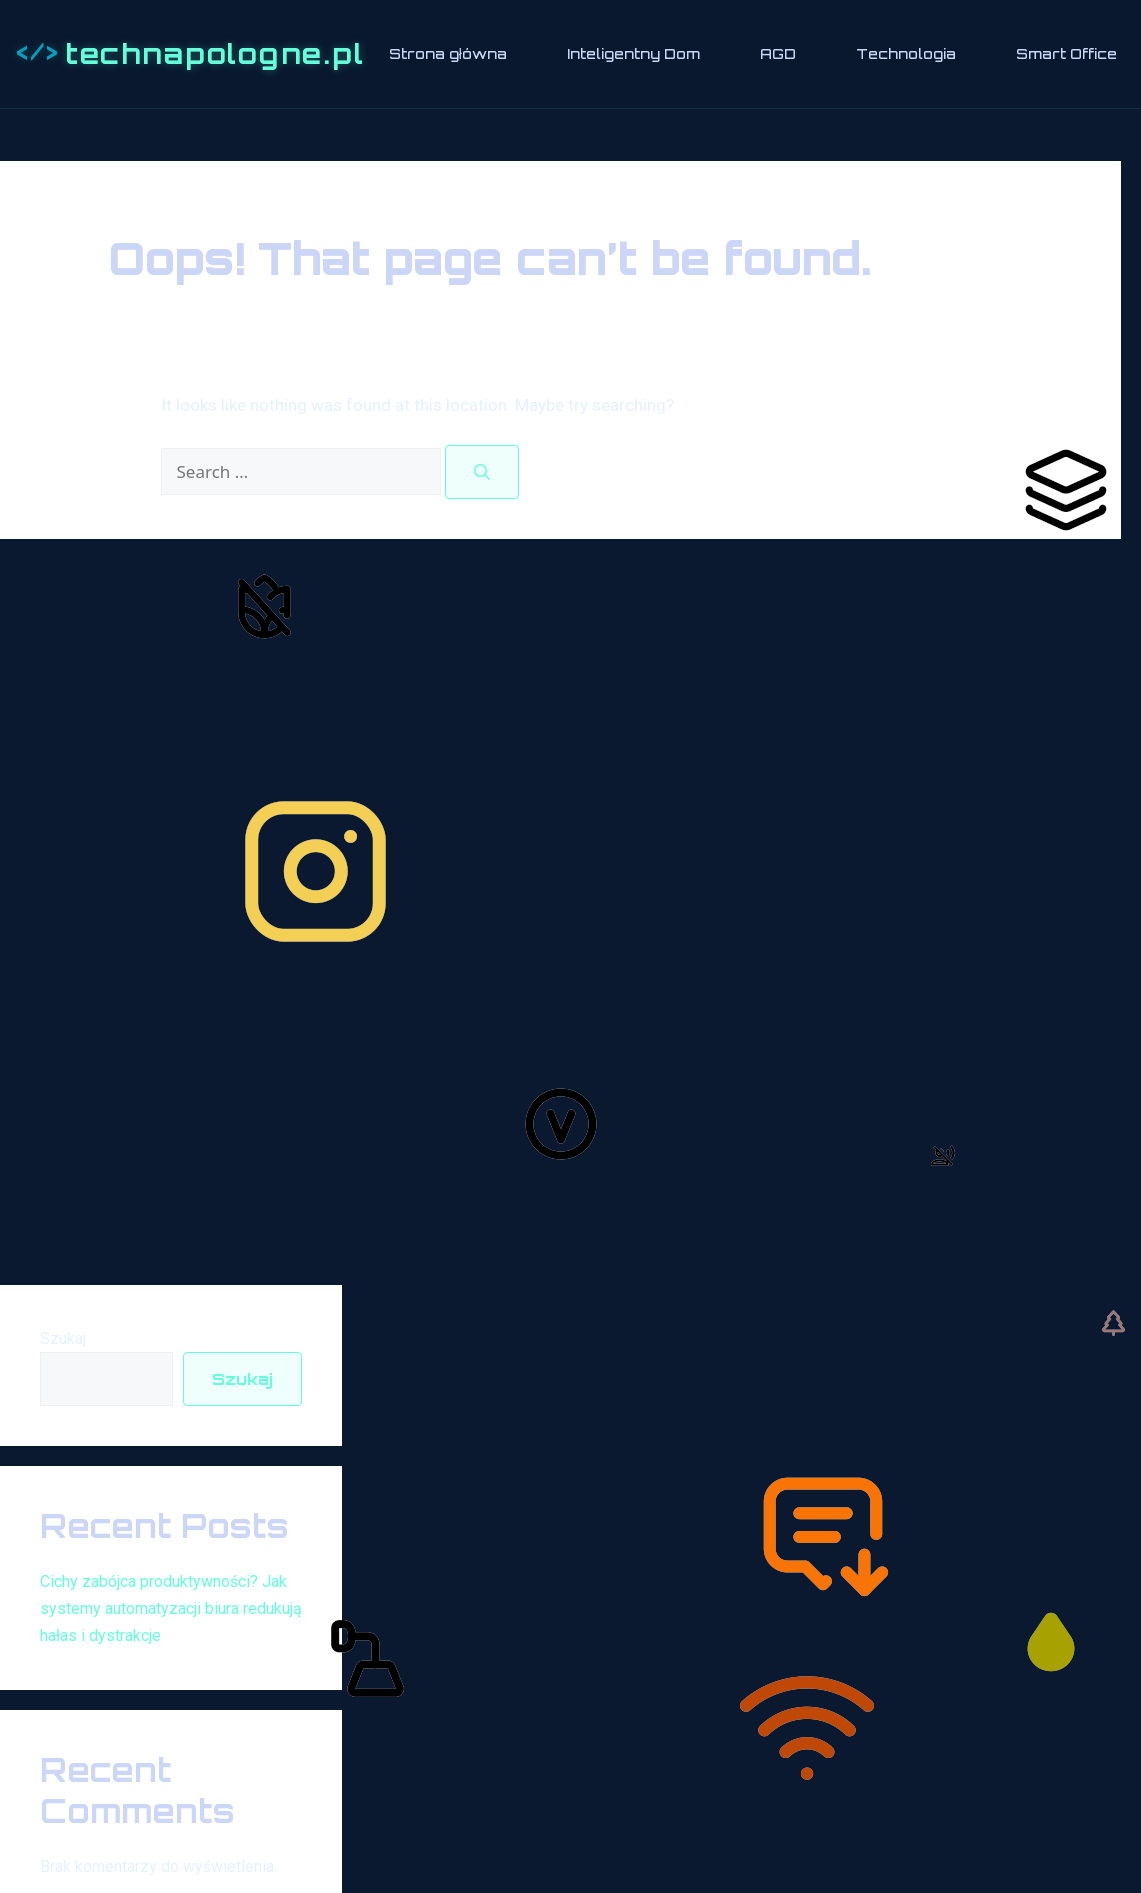 The height and width of the screenshot is (1893, 1141). Describe the element at coordinates (367, 1660) in the screenshot. I see `toggle wall lamp or sconce lighting` at that location.